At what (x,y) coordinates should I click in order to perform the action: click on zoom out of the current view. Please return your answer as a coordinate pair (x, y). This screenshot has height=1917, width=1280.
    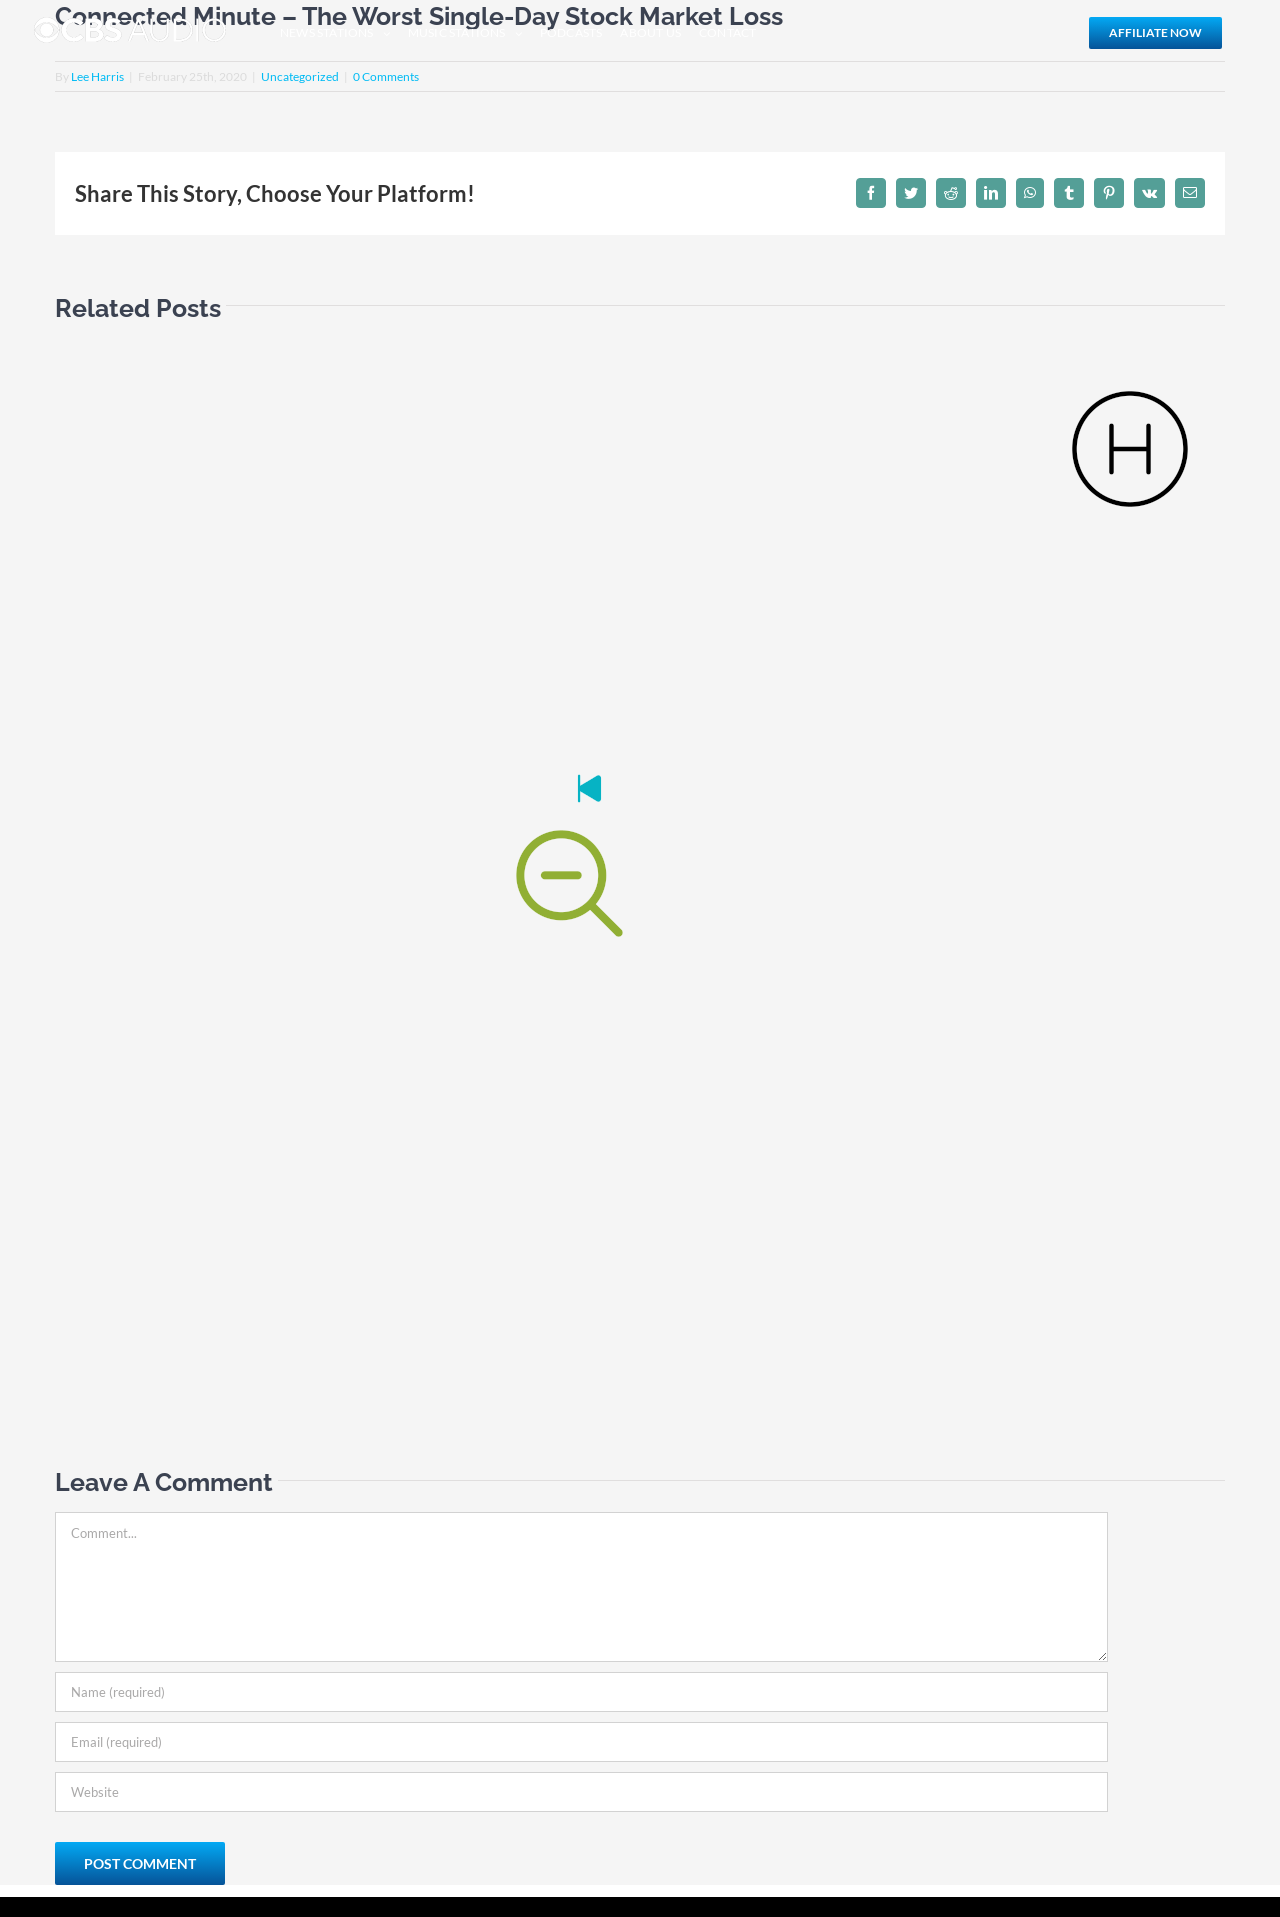
    Looking at the image, I should click on (569, 883).